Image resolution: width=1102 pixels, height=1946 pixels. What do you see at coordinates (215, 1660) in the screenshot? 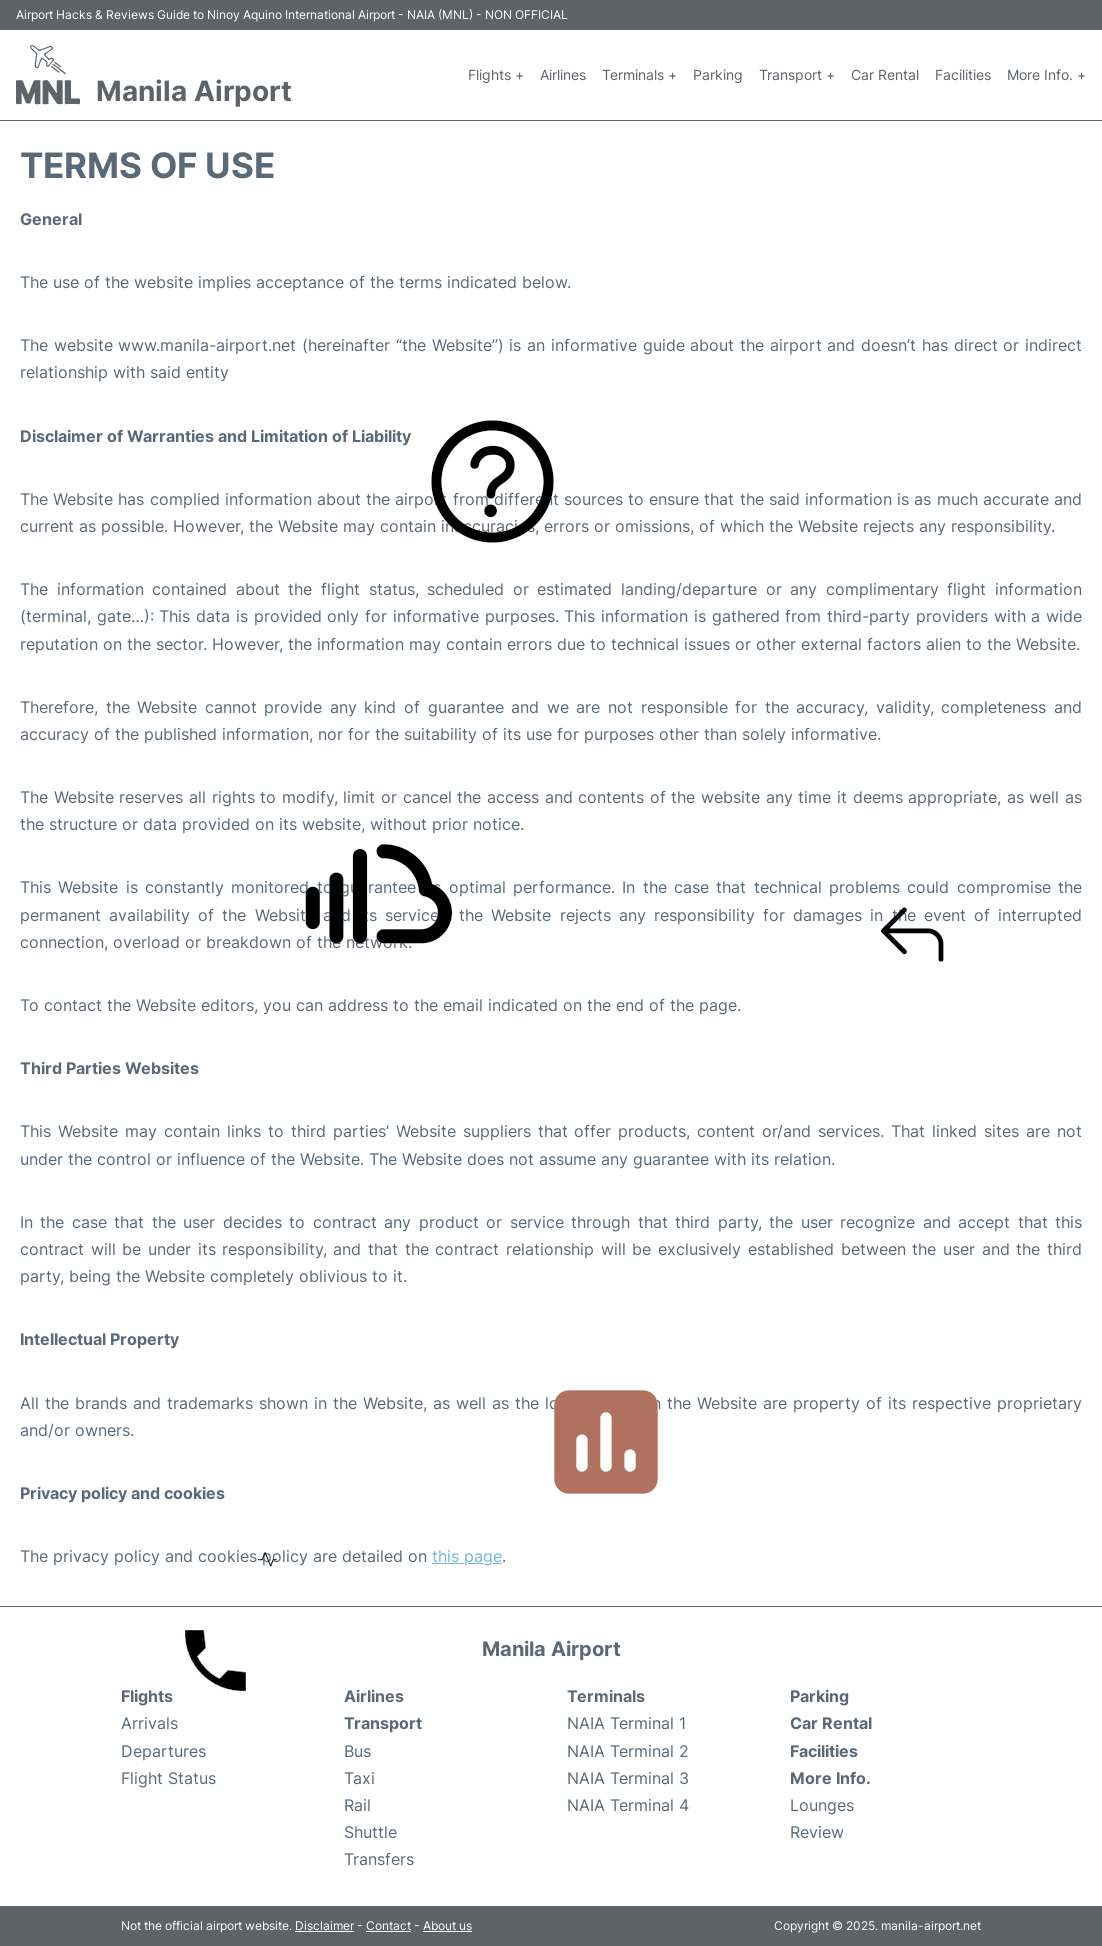
I see `make a phone call` at bounding box center [215, 1660].